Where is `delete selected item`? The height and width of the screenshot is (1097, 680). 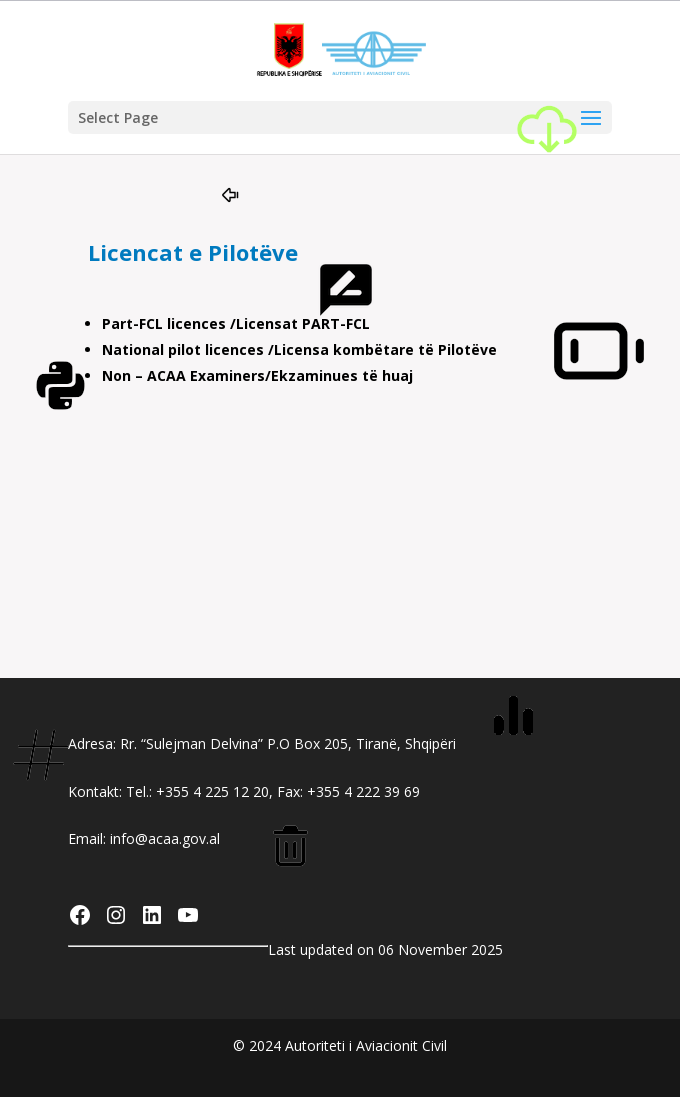
delete selected item is located at coordinates (290, 846).